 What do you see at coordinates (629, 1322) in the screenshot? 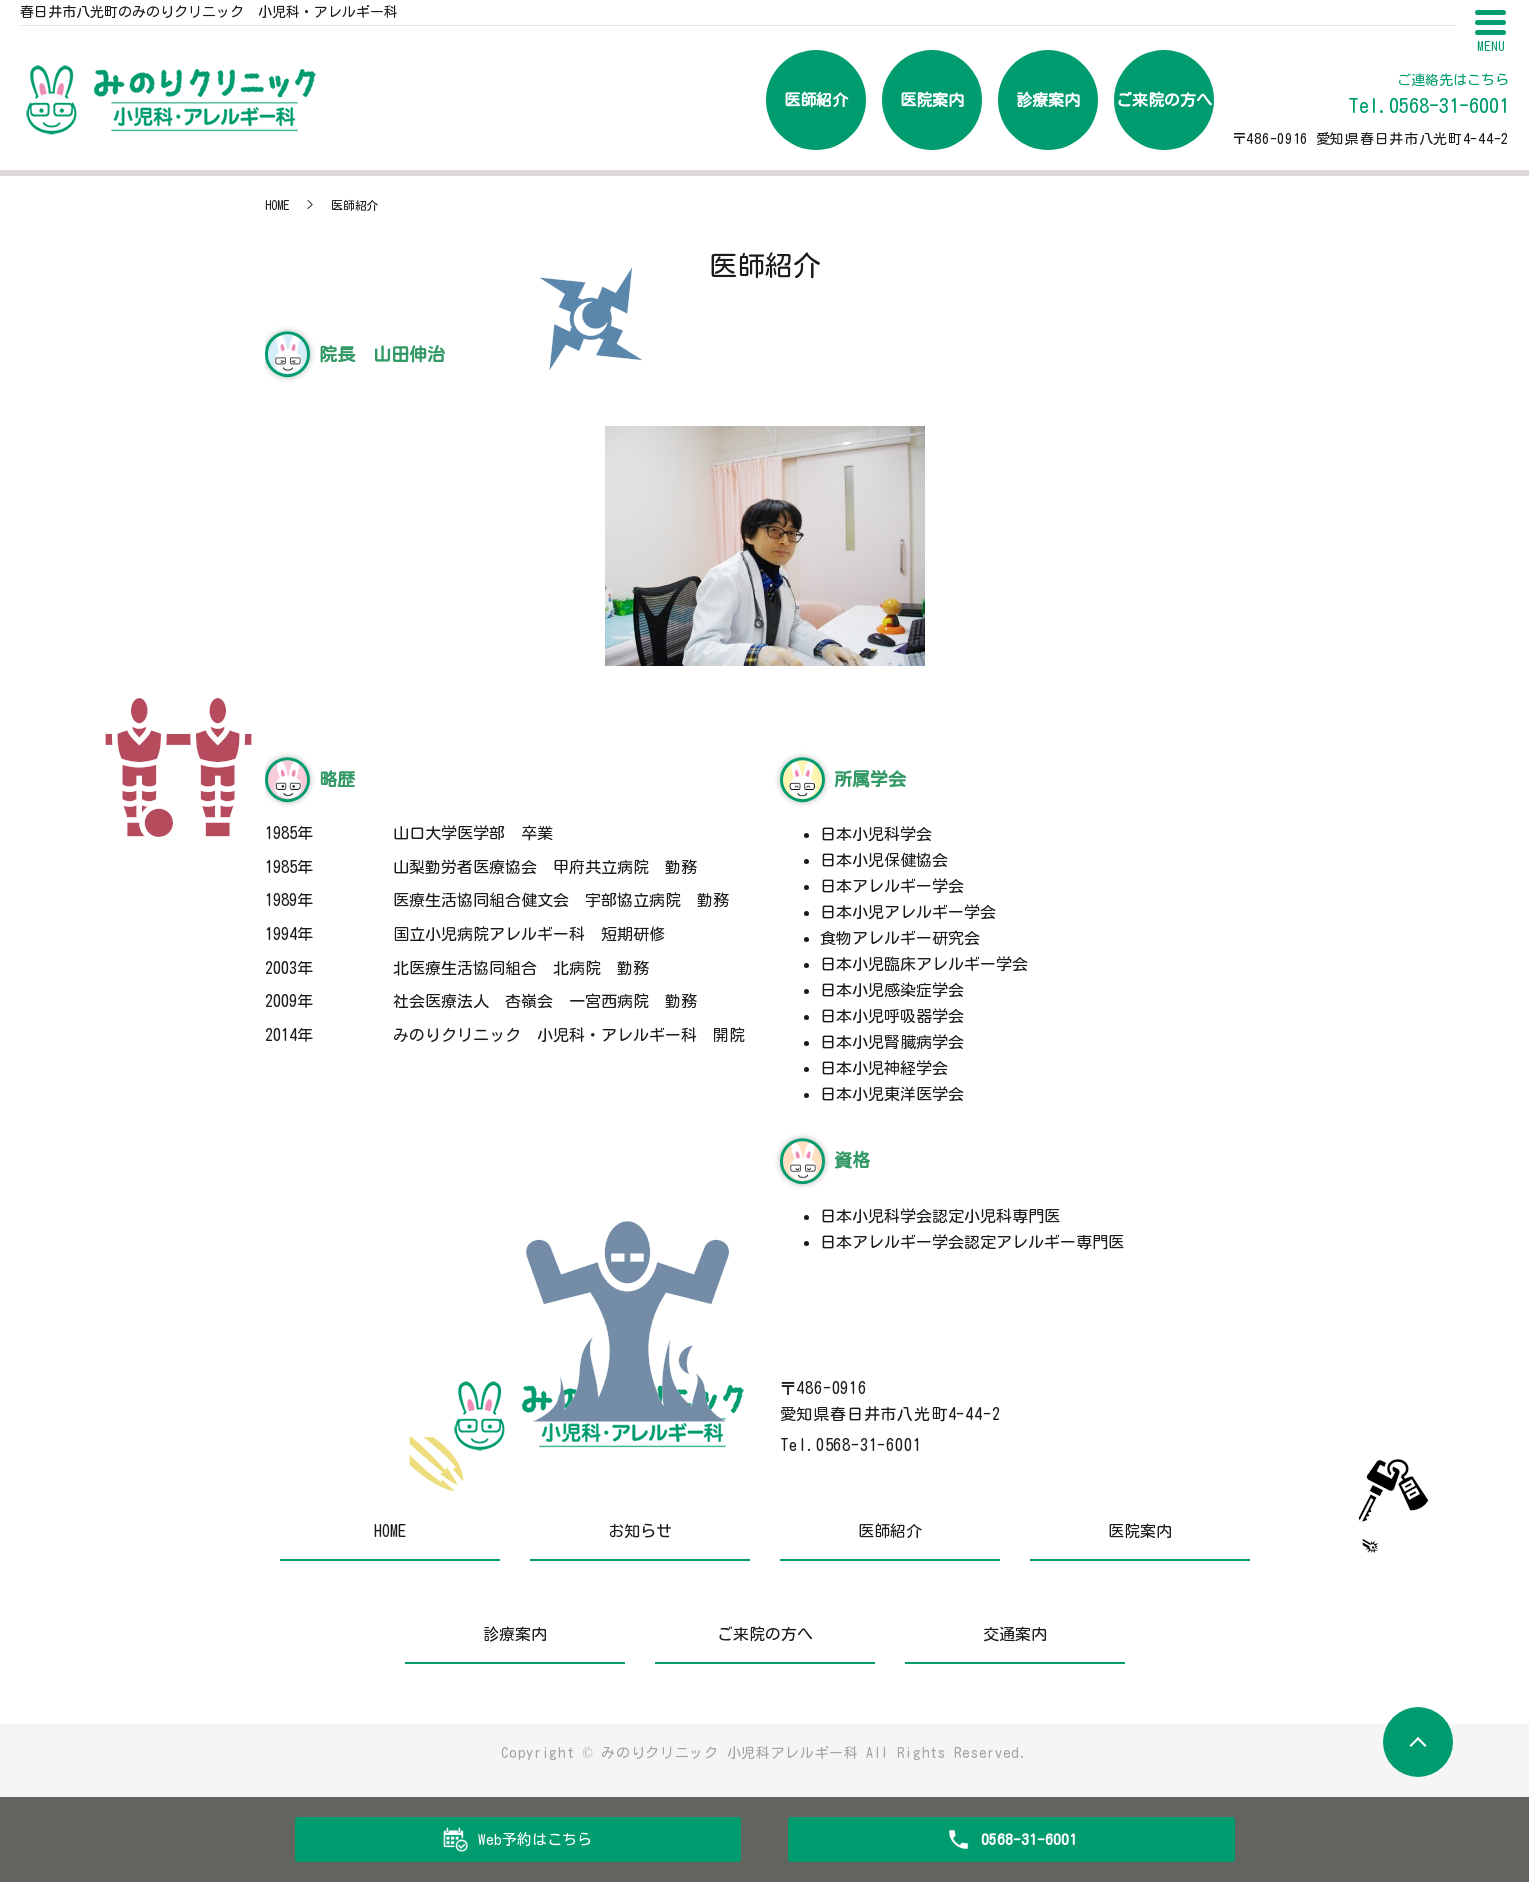
I see `summon or activate ifrit character` at bounding box center [629, 1322].